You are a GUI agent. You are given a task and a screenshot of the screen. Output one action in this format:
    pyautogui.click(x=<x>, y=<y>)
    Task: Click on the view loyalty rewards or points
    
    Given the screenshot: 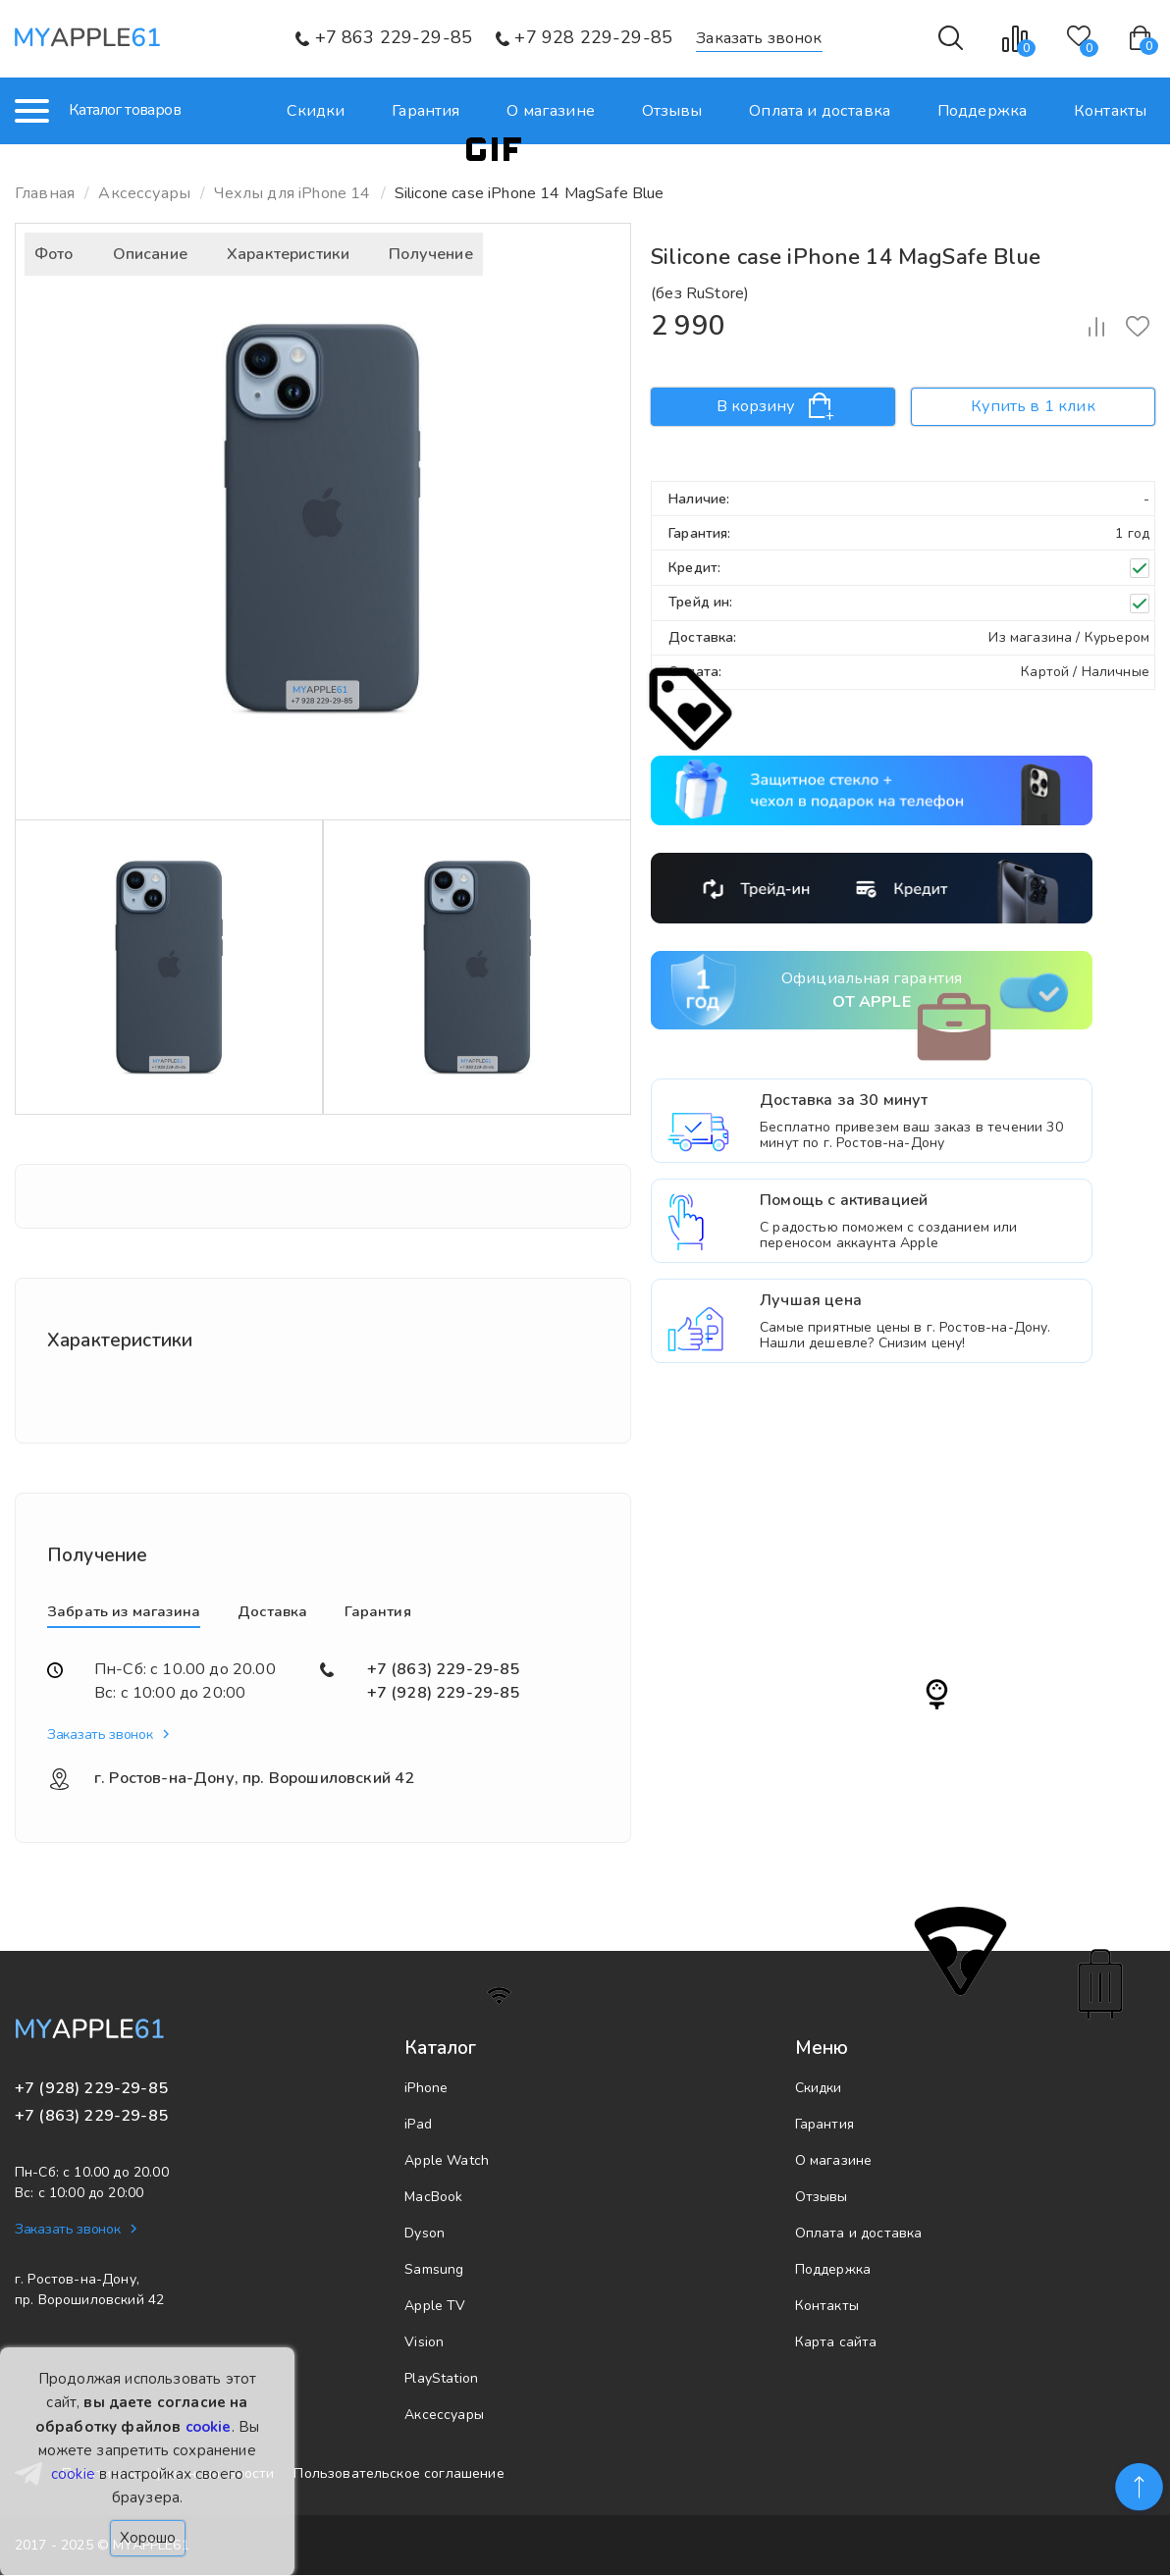 What is the action you would take?
    pyautogui.click(x=690, y=709)
    